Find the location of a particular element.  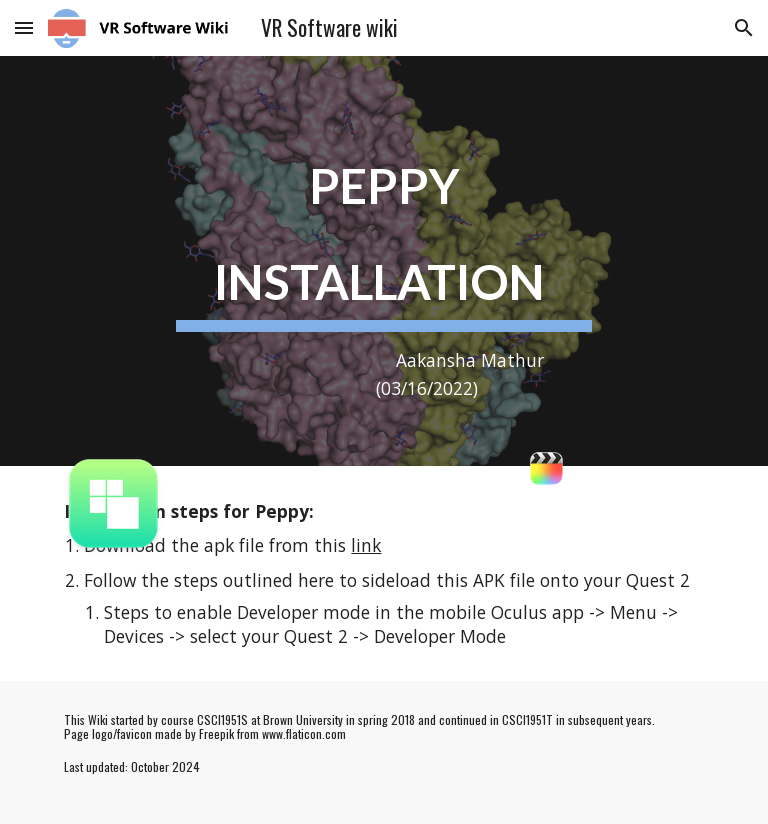

open window tiling and arrangement controls is located at coordinates (113, 503).